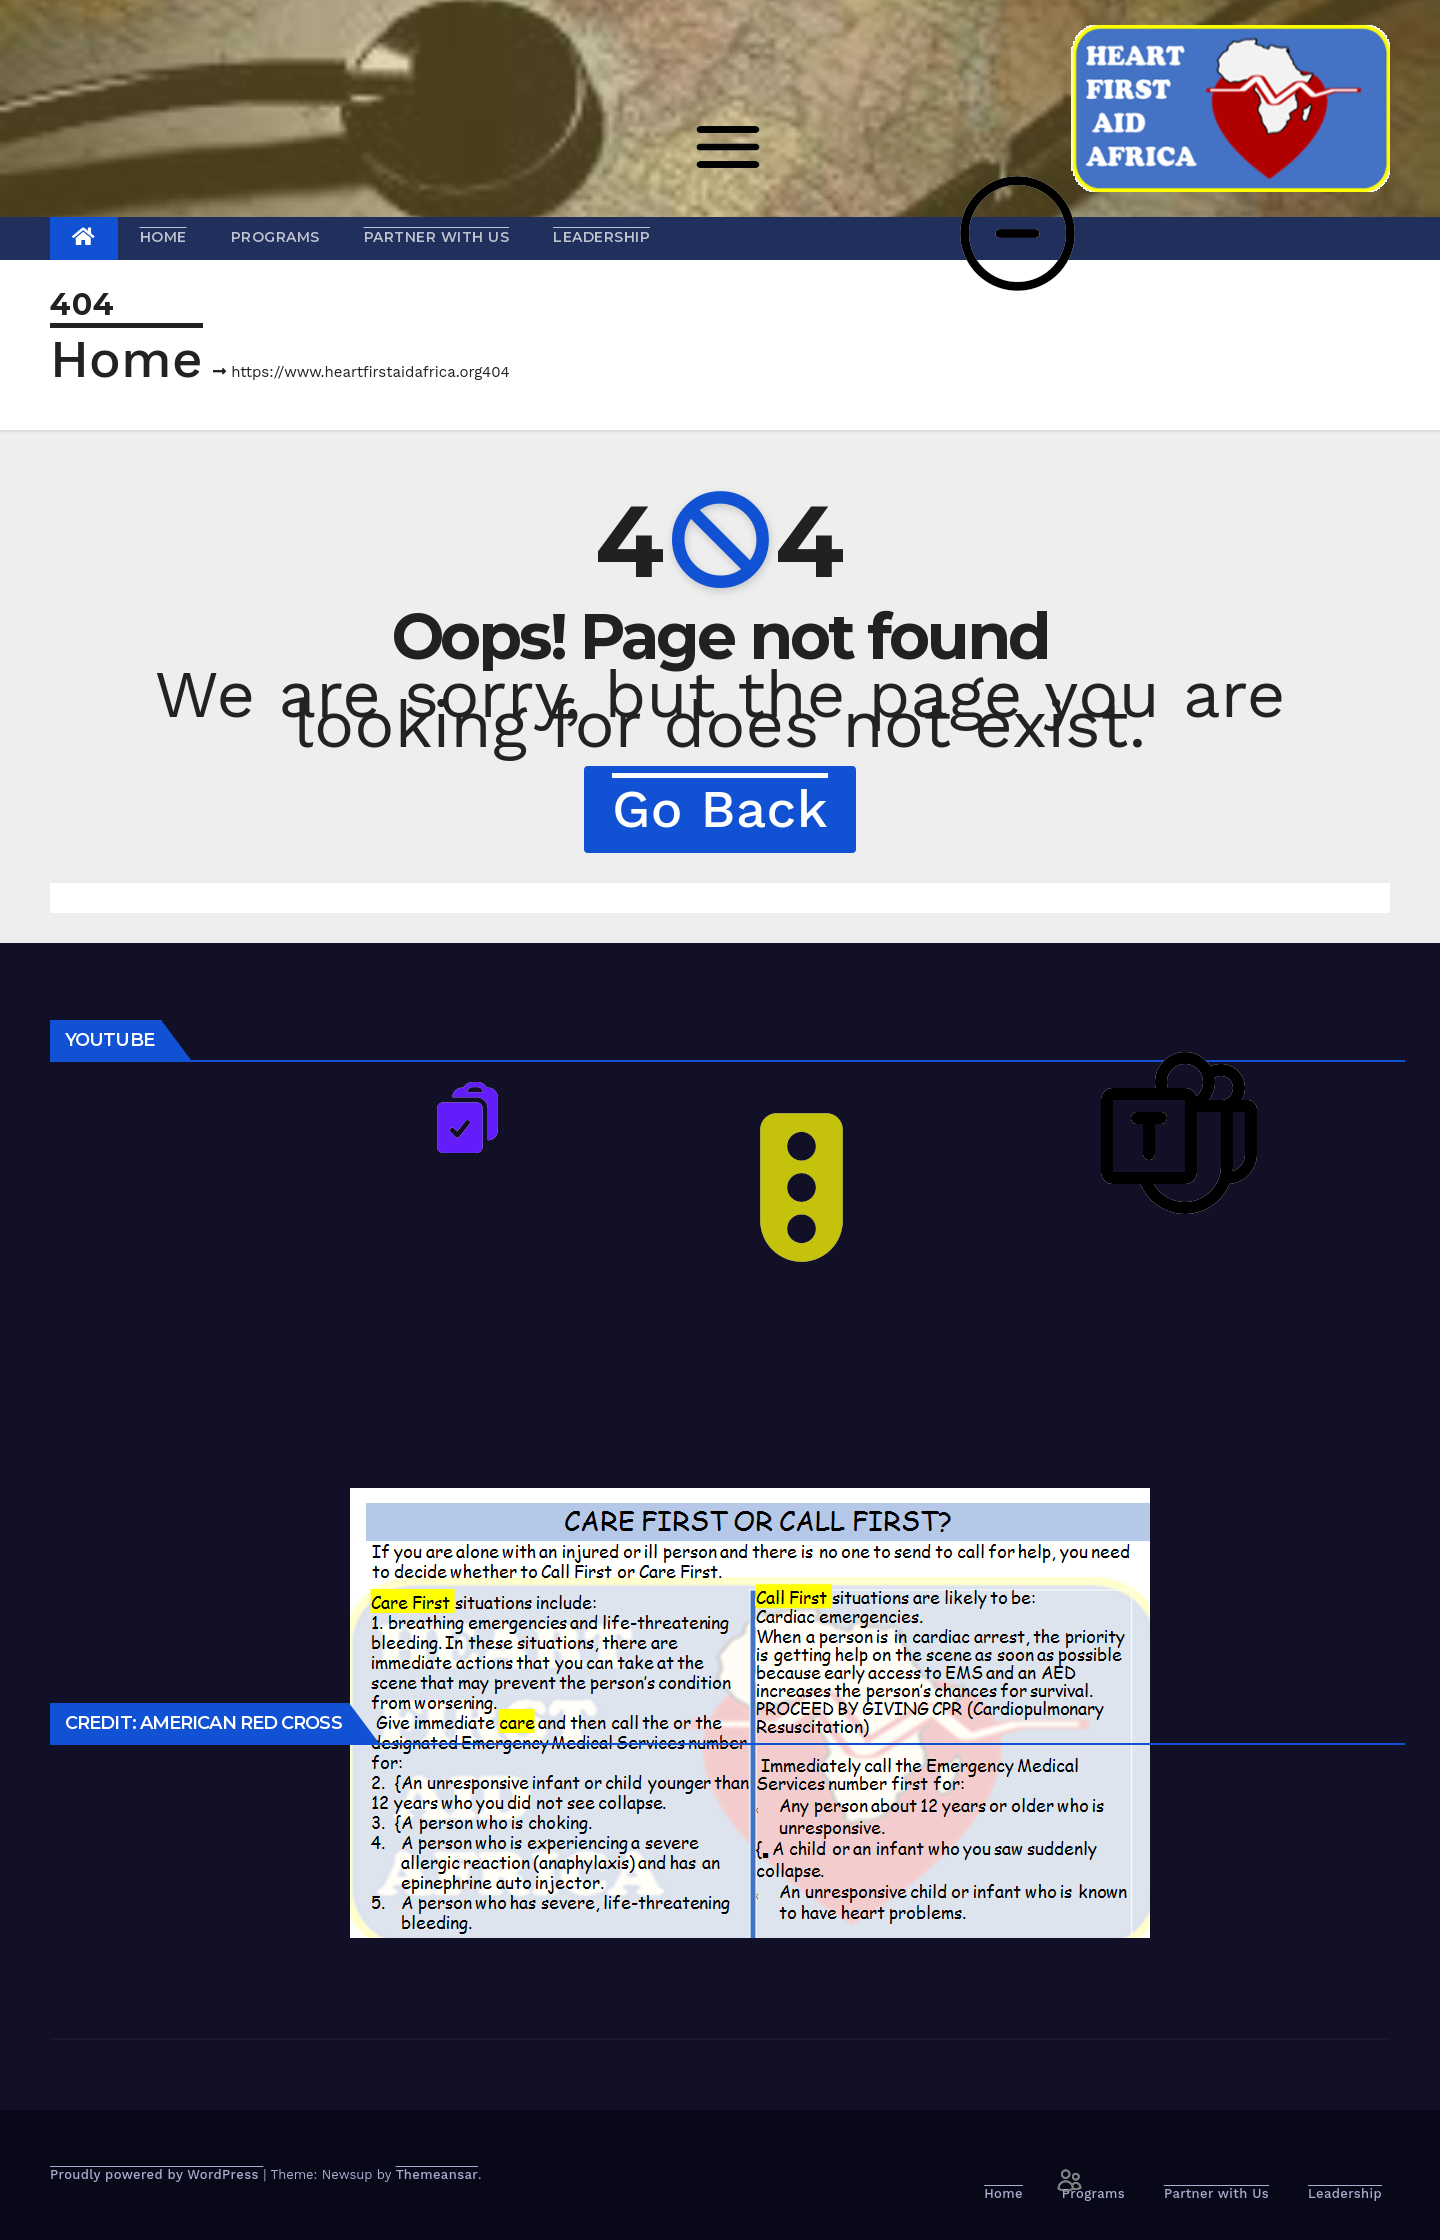 This screenshot has width=1440, height=2240. Describe the element at coordinates (1069, 2180) in the screenshot. I see `view all users or contacts` at that location.